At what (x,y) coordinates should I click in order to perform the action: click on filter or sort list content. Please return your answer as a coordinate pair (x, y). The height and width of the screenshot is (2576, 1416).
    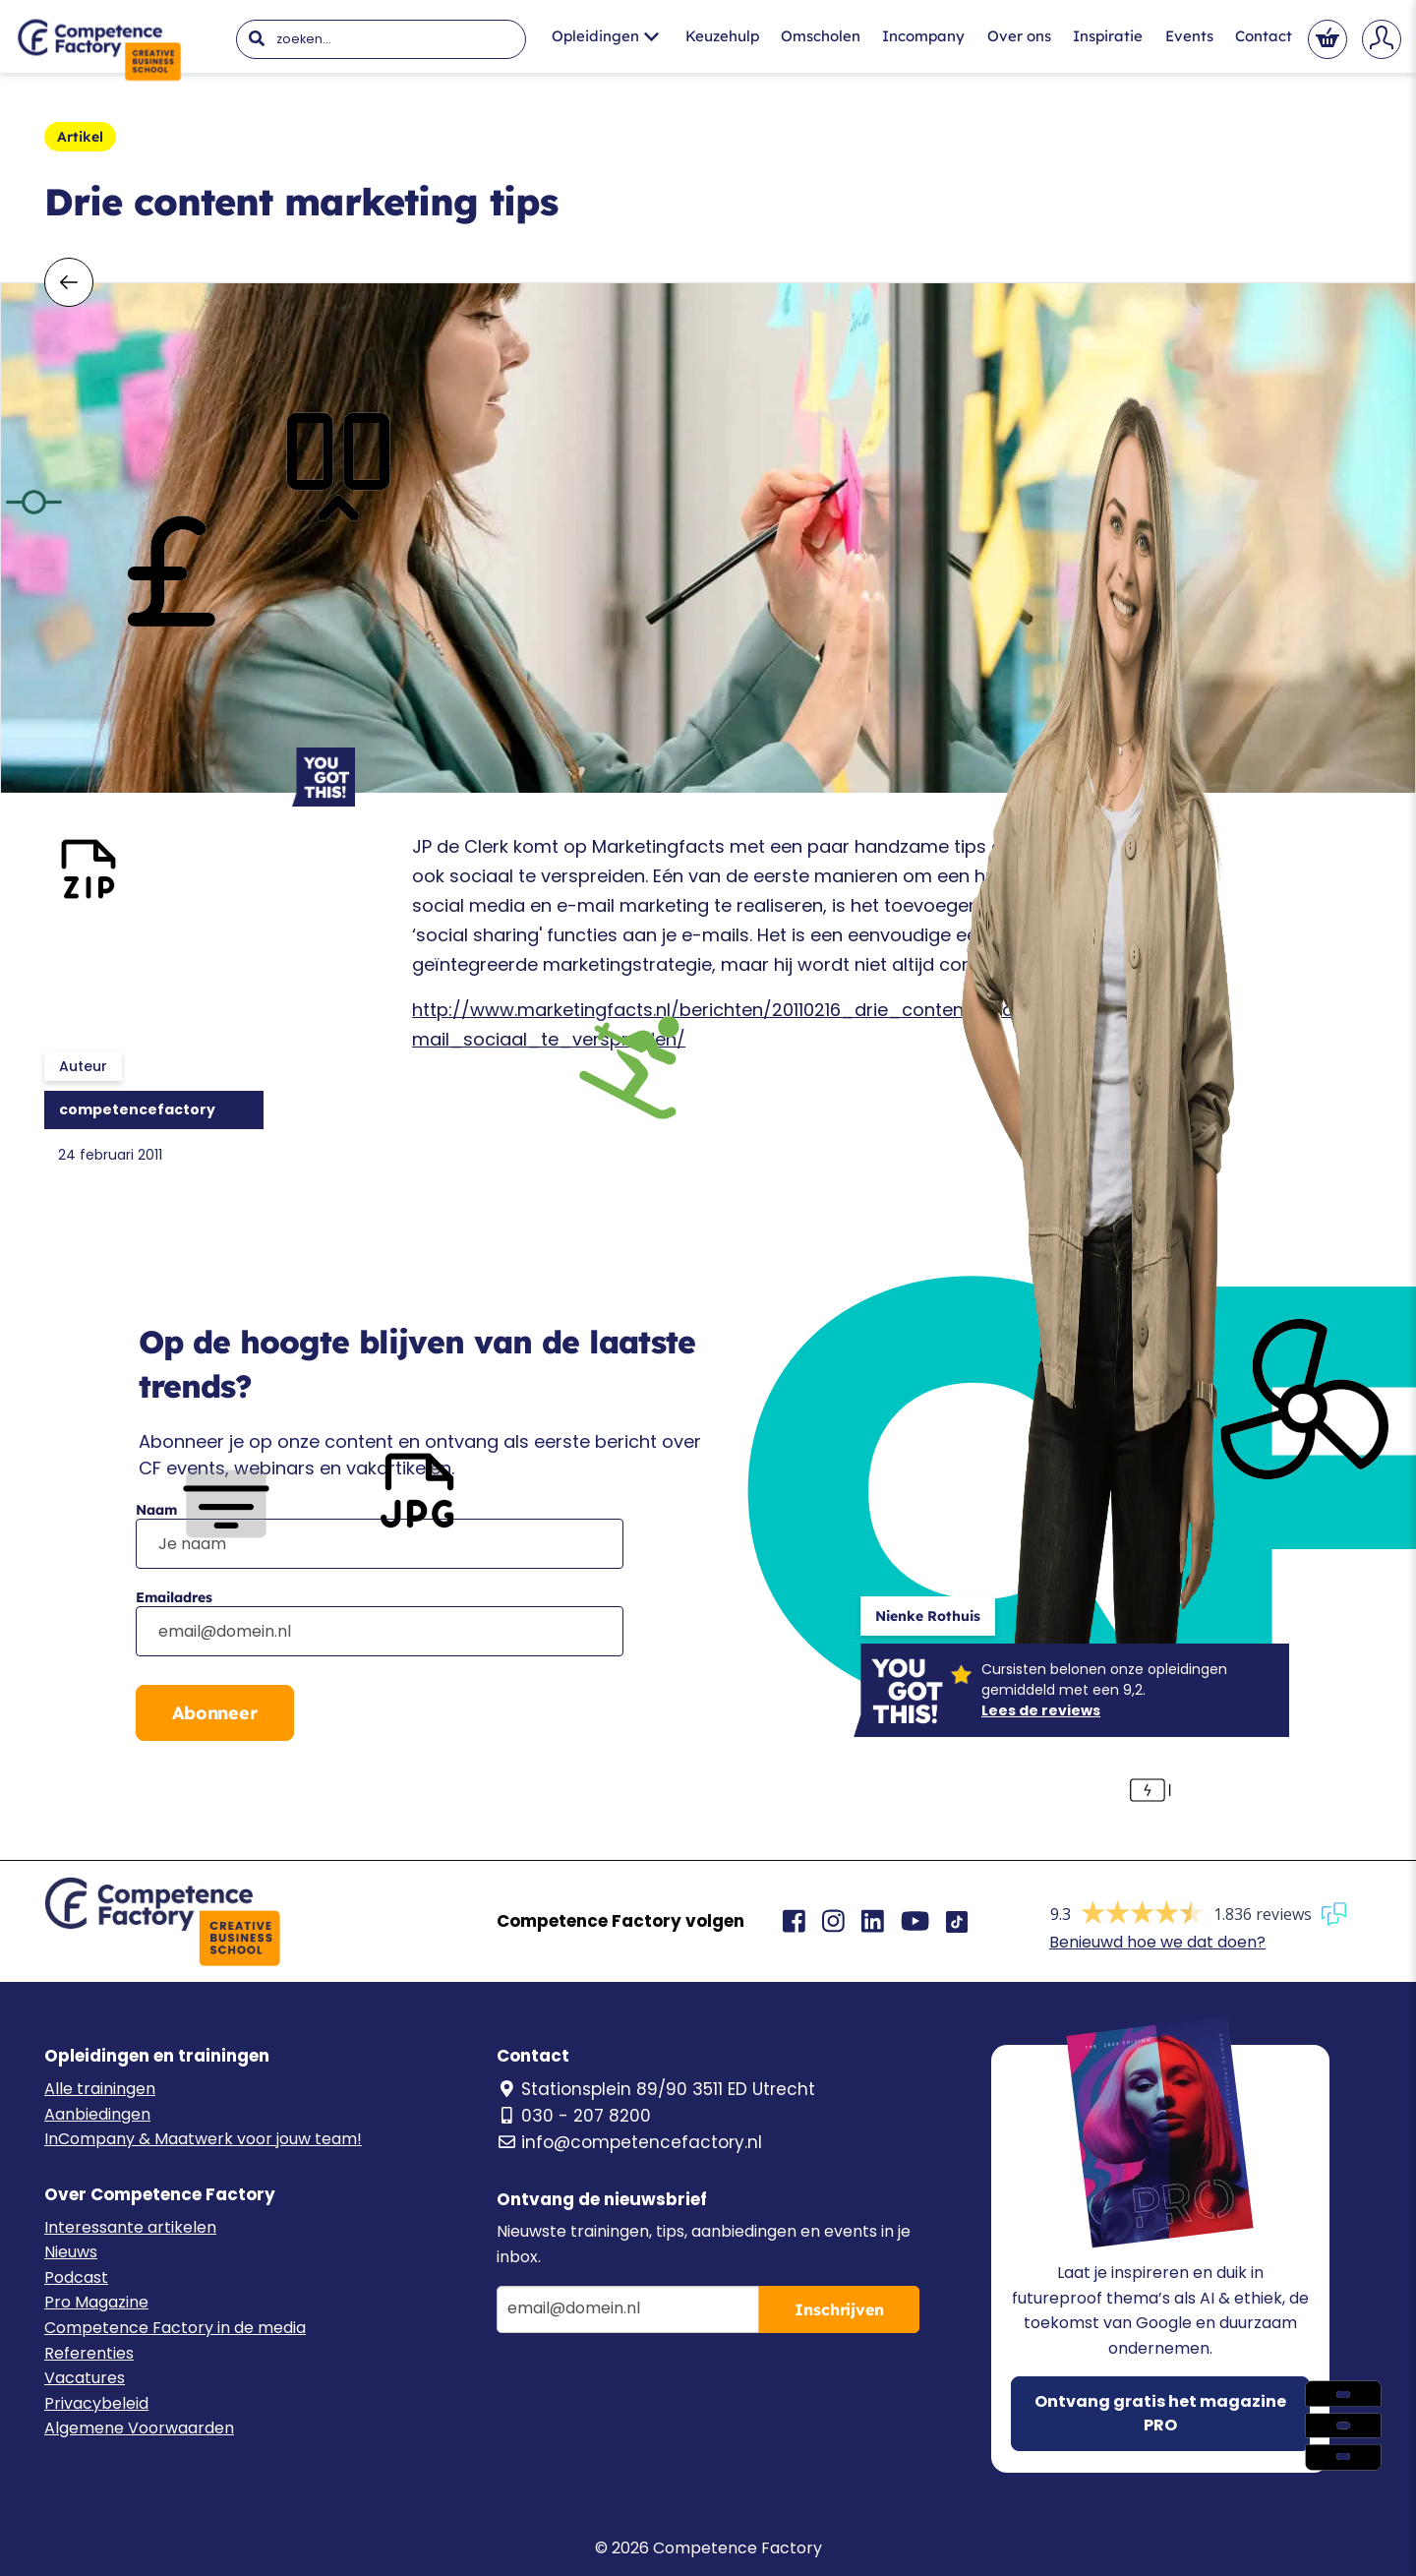
    Looking at the image, I should click on (226, 1504).